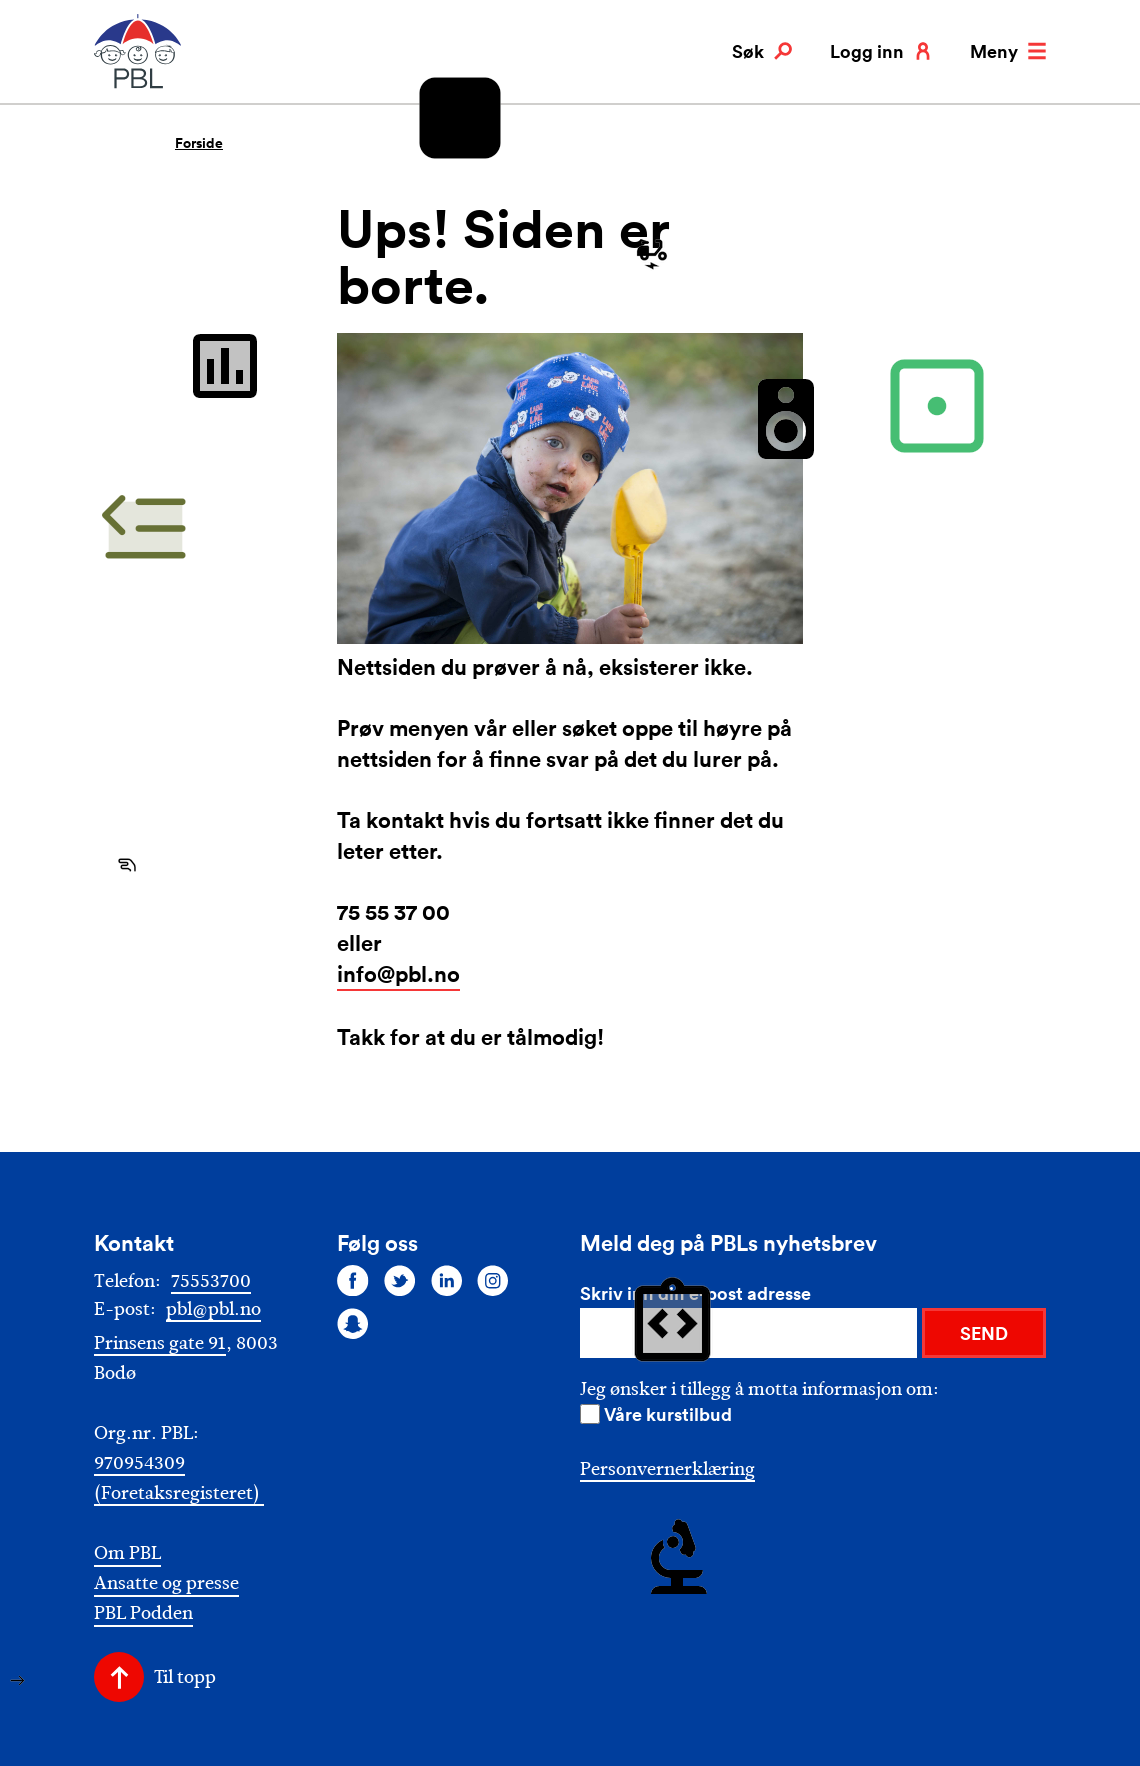 This screenshot has height=1766, width=1140. Describe the element at coordinates (937, 406) in the screenshot. I see `indicates a selected or active state` at that location.